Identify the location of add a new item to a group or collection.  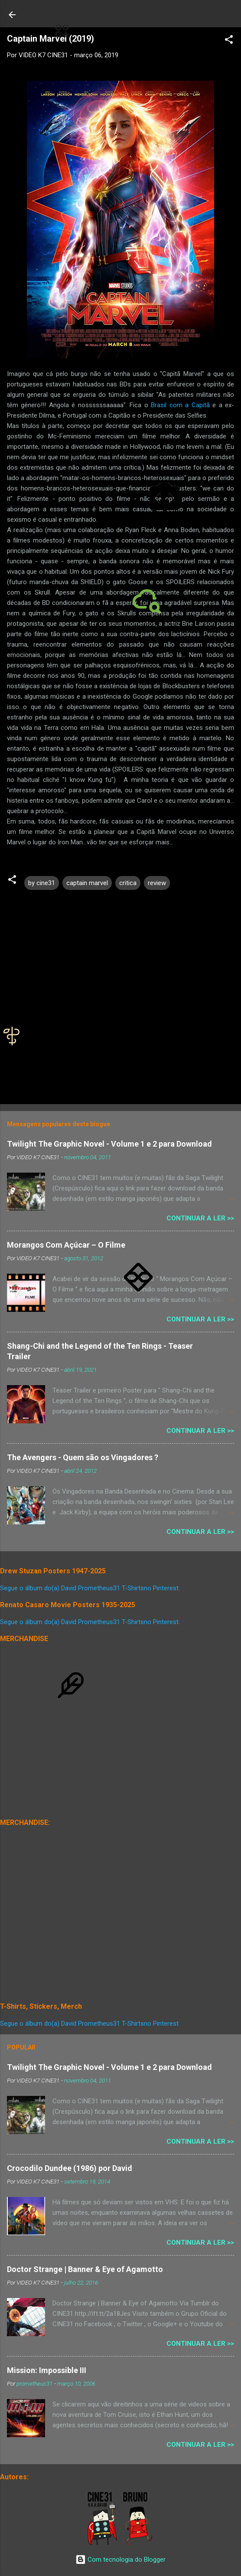
(62, 31).